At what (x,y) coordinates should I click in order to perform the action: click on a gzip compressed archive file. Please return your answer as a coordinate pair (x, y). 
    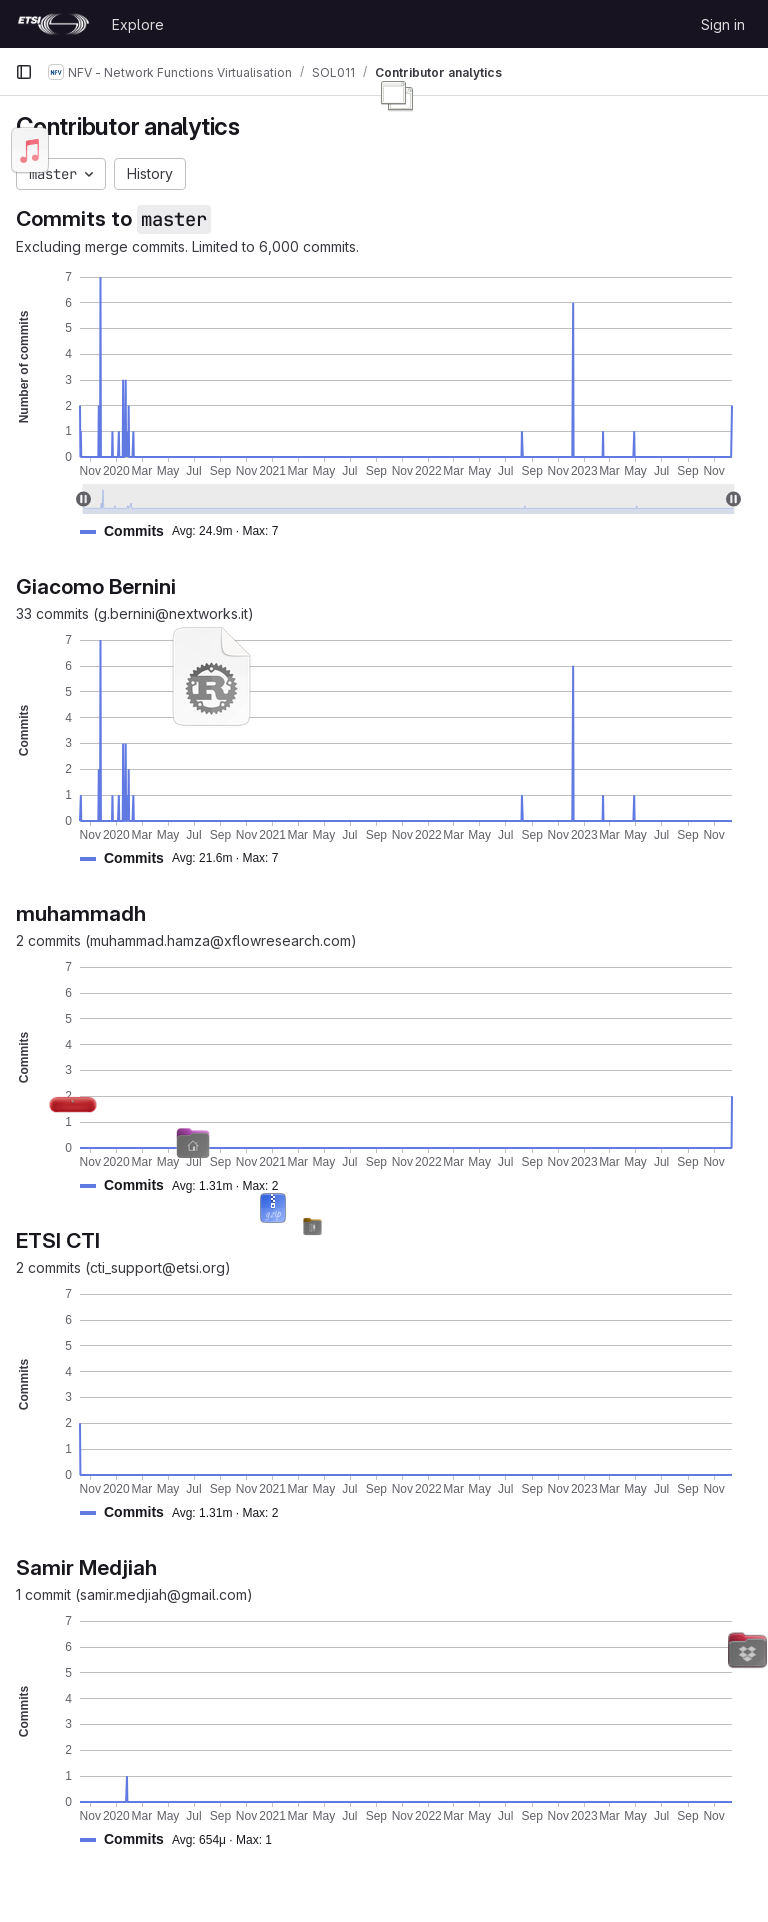
    Looking at the image, I should click on (273, 1208).